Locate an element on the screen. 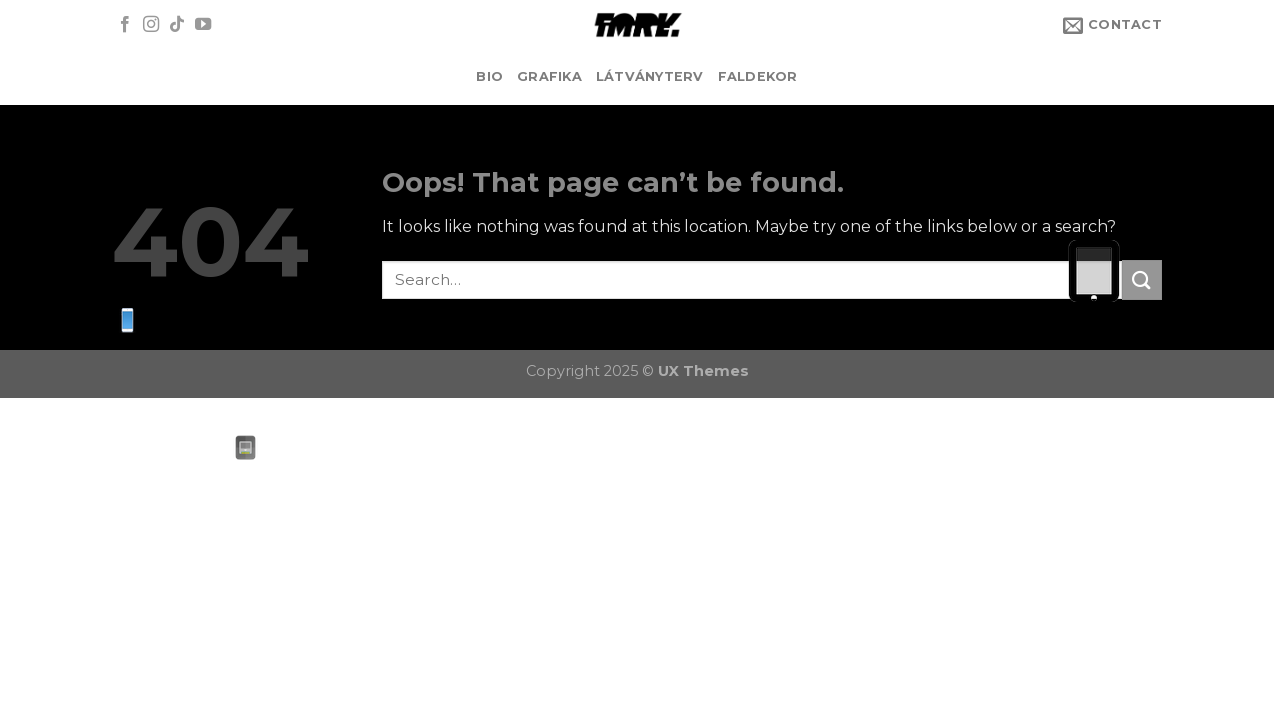 The width and height of the screenshot is (1274, 720). view connected iPad device is located at coordinates (1094, 271).